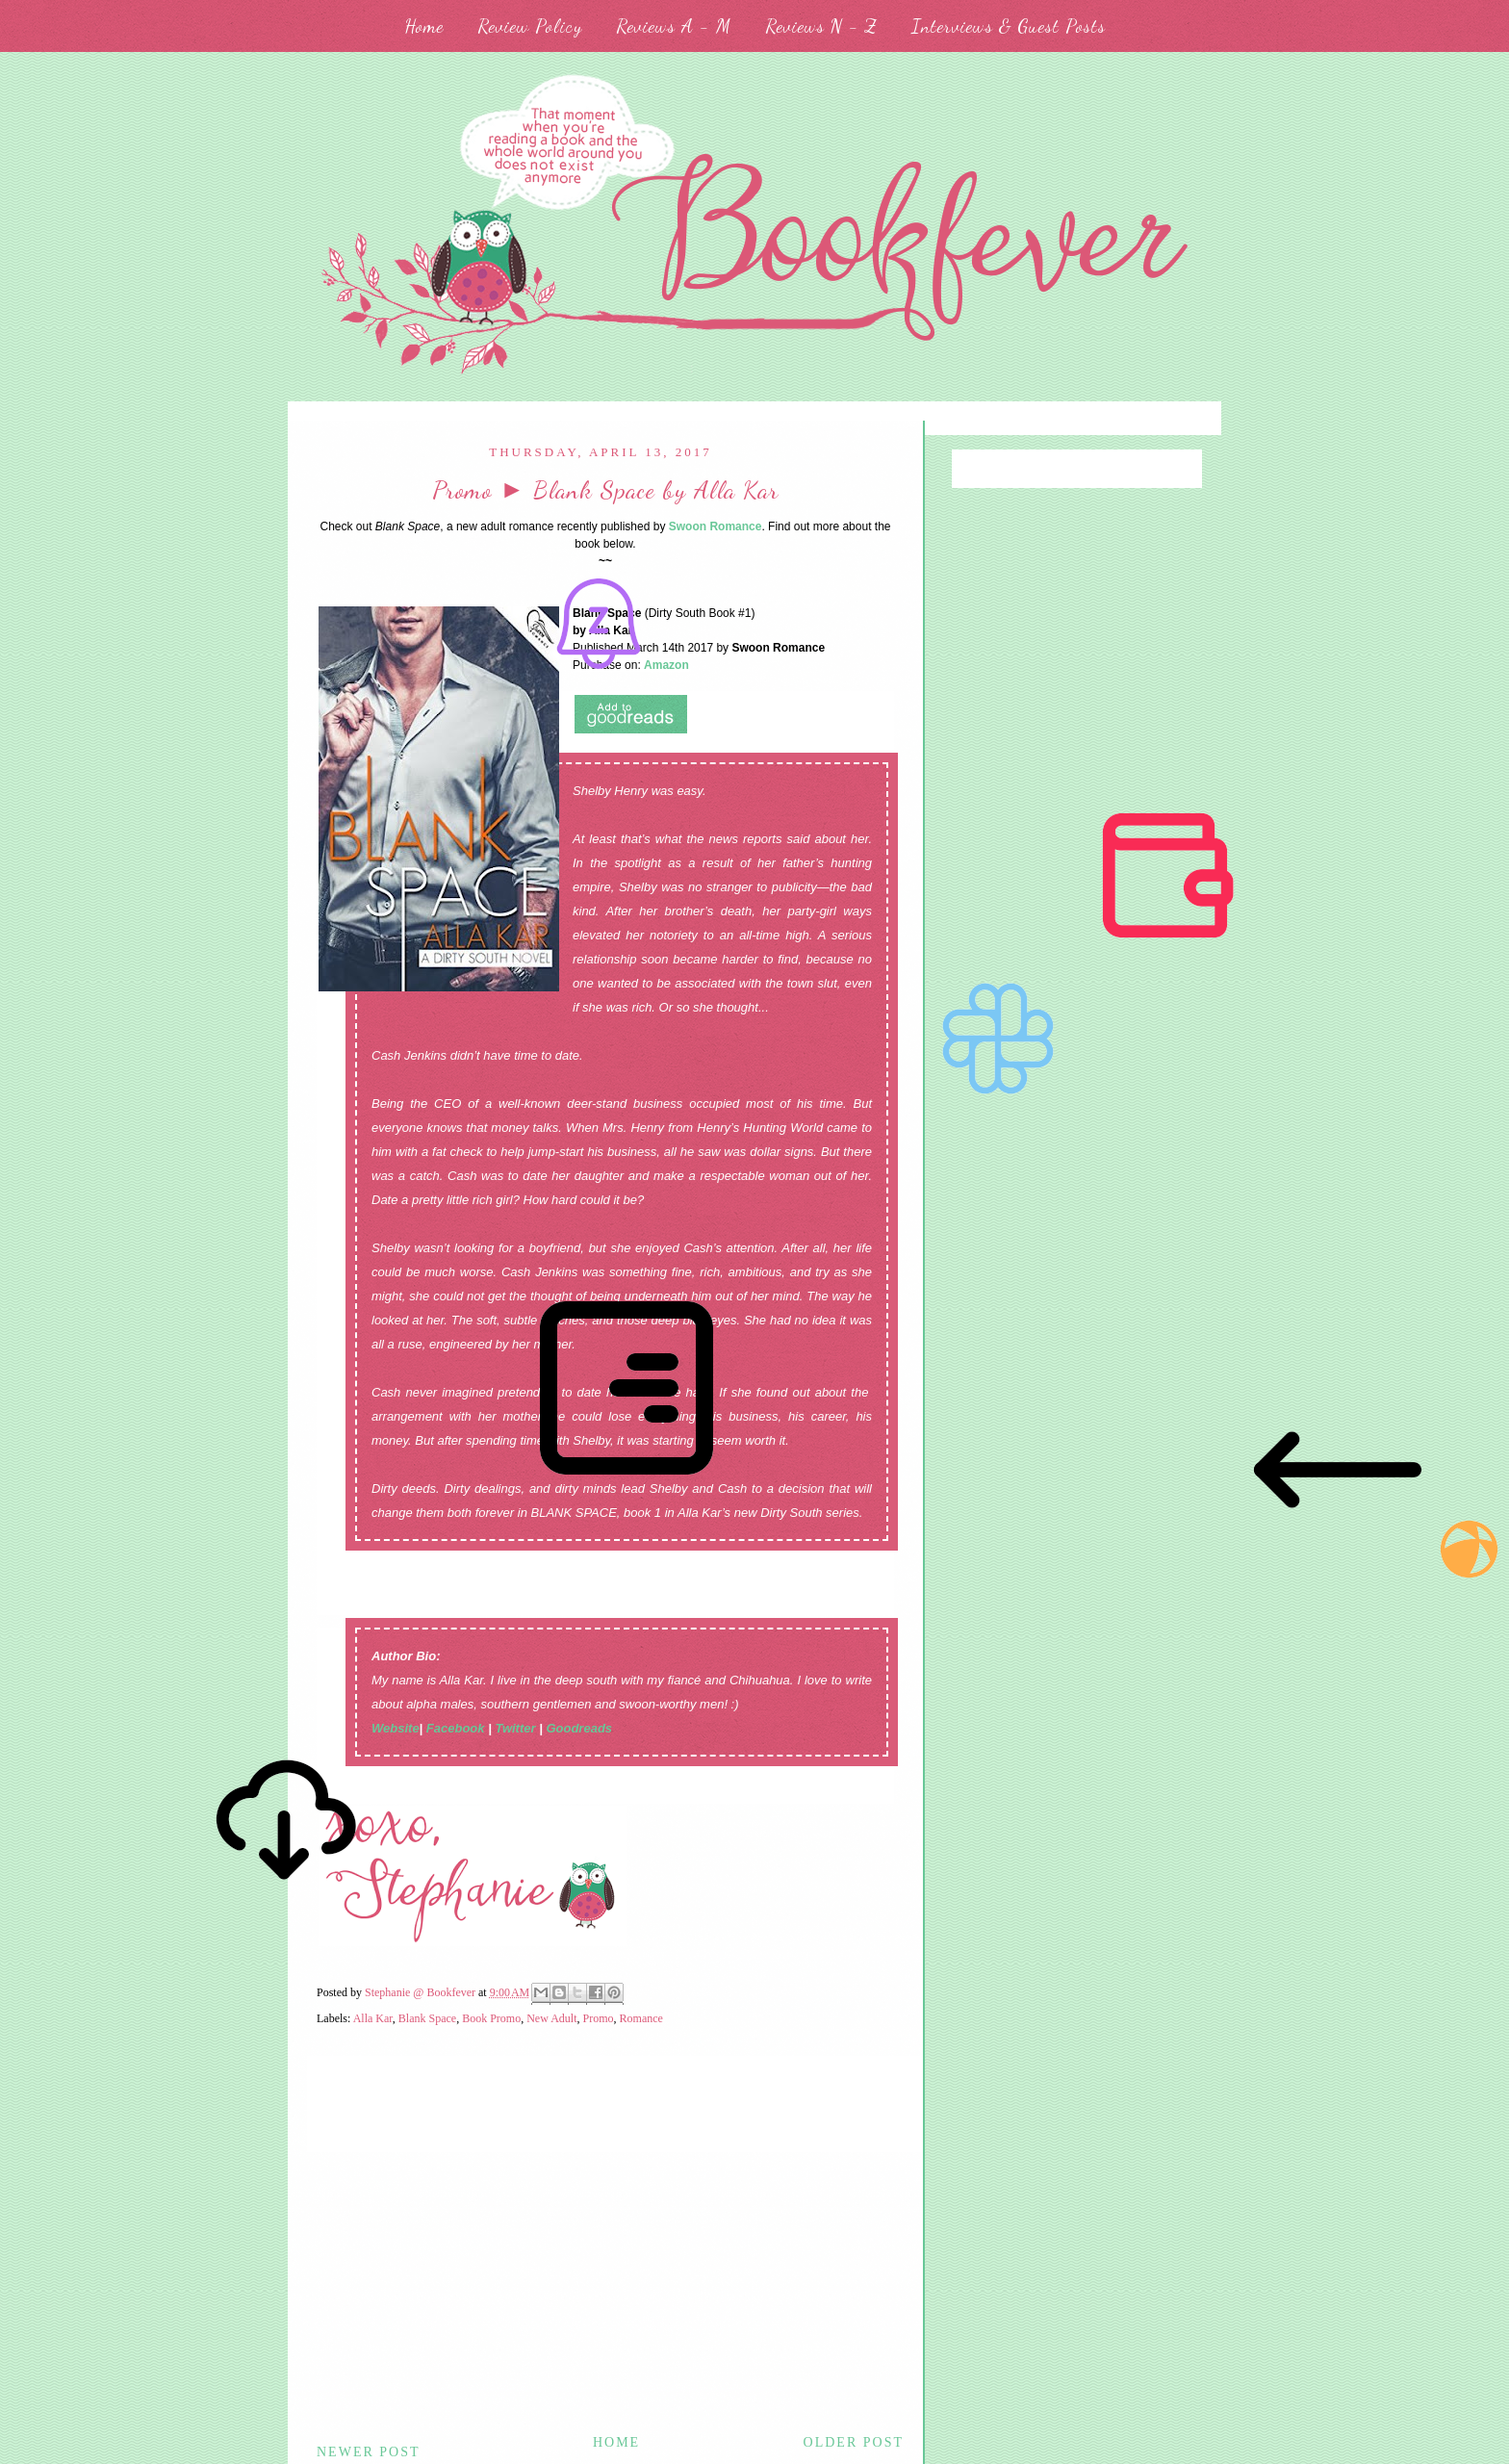 This screenshot has height=2464, width=1509. I want to click on snooze notifications, so click(599, 624).